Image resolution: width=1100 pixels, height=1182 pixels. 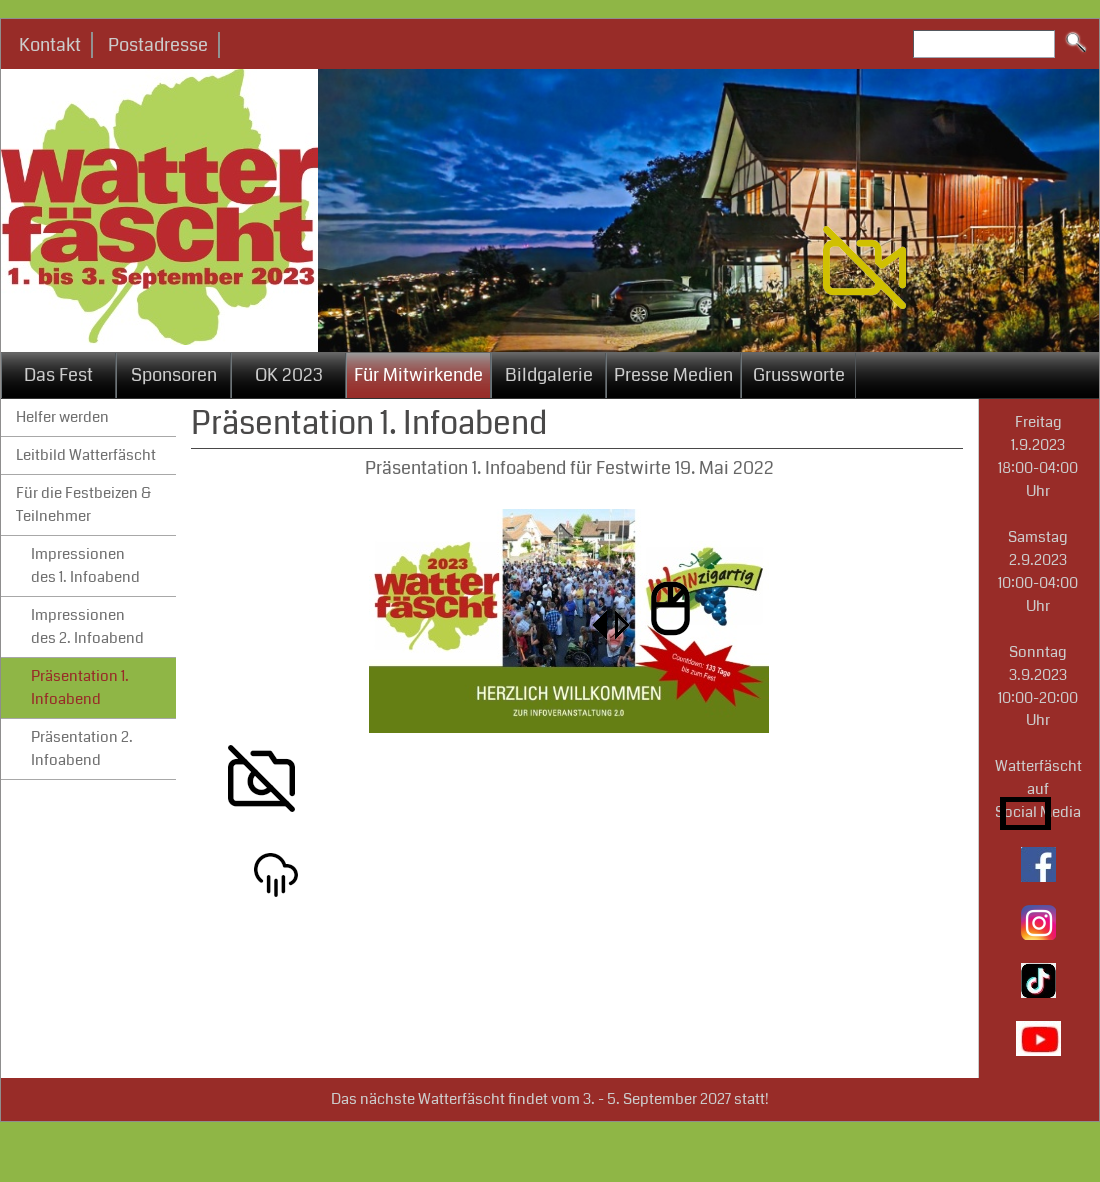 What do you see at coordinates (276, 875) in the screenshot?
I see `indicates rainy weather conditions` at bounding box center [276, 875].